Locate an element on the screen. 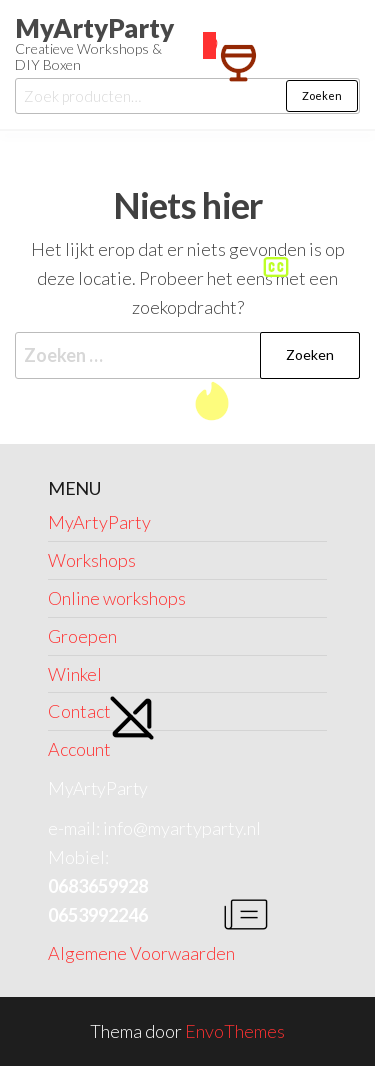  no cellular signal available is located at coordinates (132, 718).